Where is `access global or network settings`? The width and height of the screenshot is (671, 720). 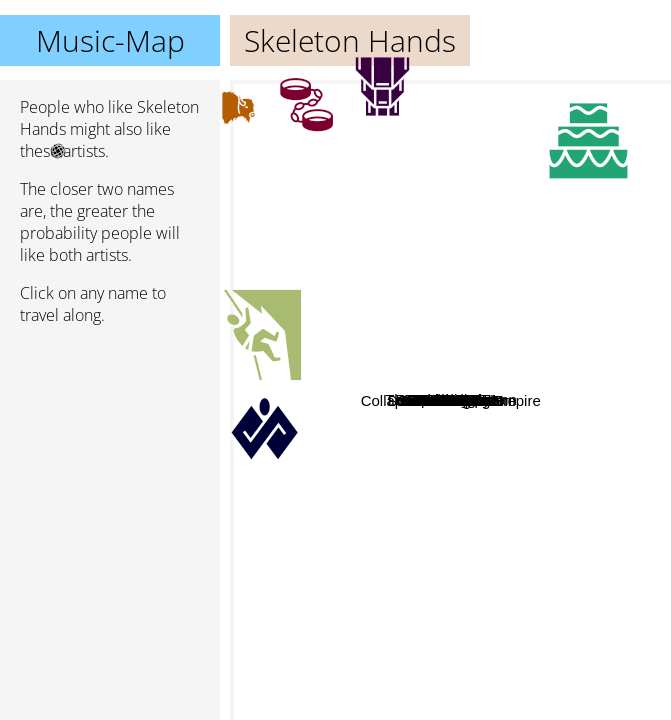
access global or network settings is located at coordinates (58, 151).